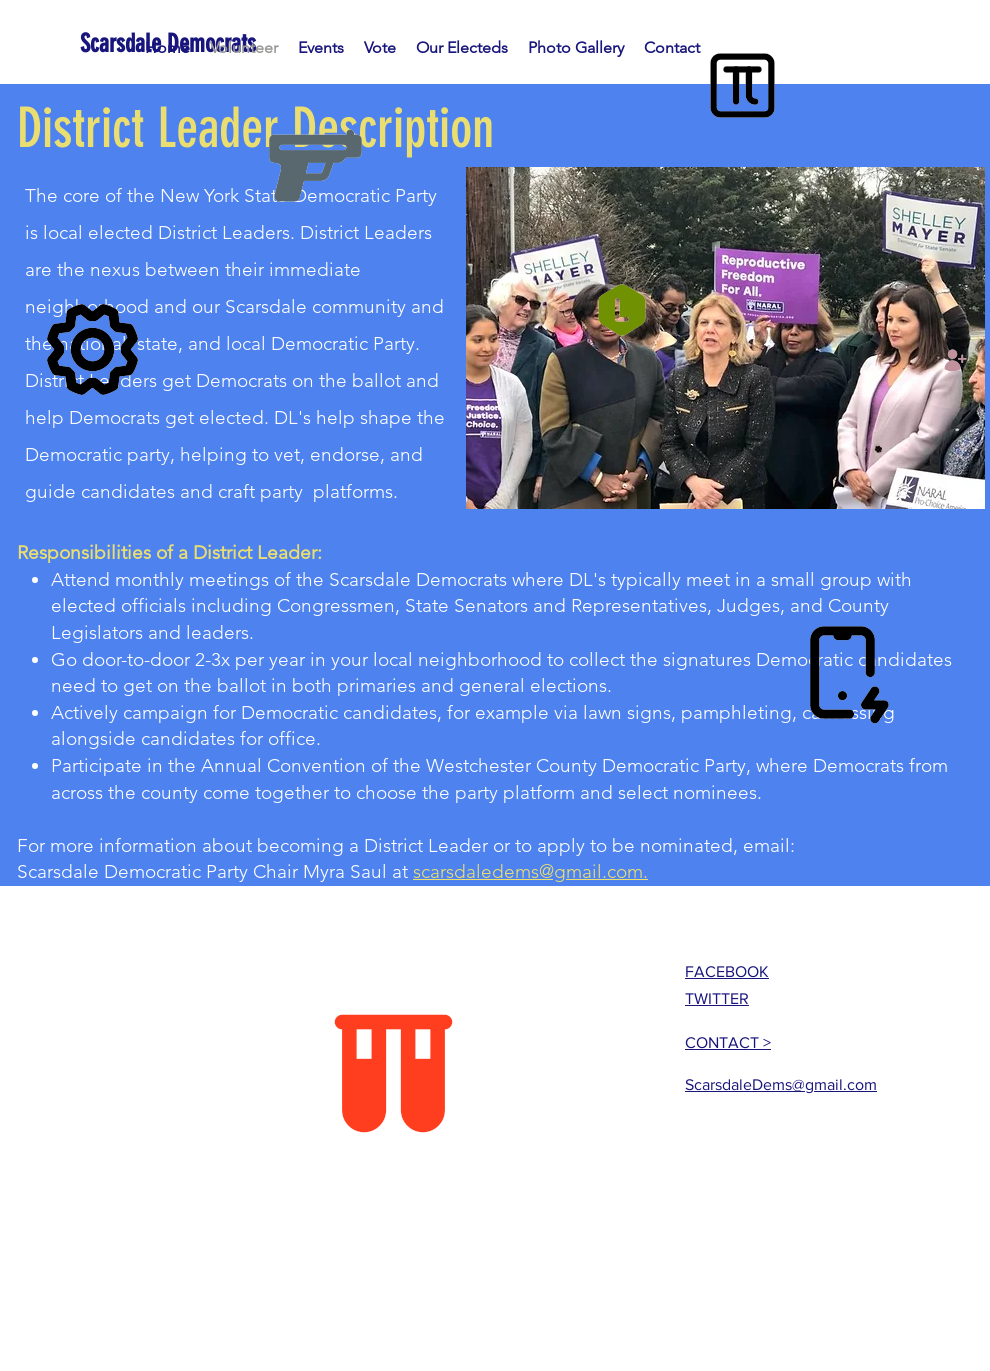 The width and height of the screenshot is (990, 1371). What do you see at coordinates (393, 1073) in the screenshot?
I see `view lab results or test samples` at bounding box center [393, 1073].